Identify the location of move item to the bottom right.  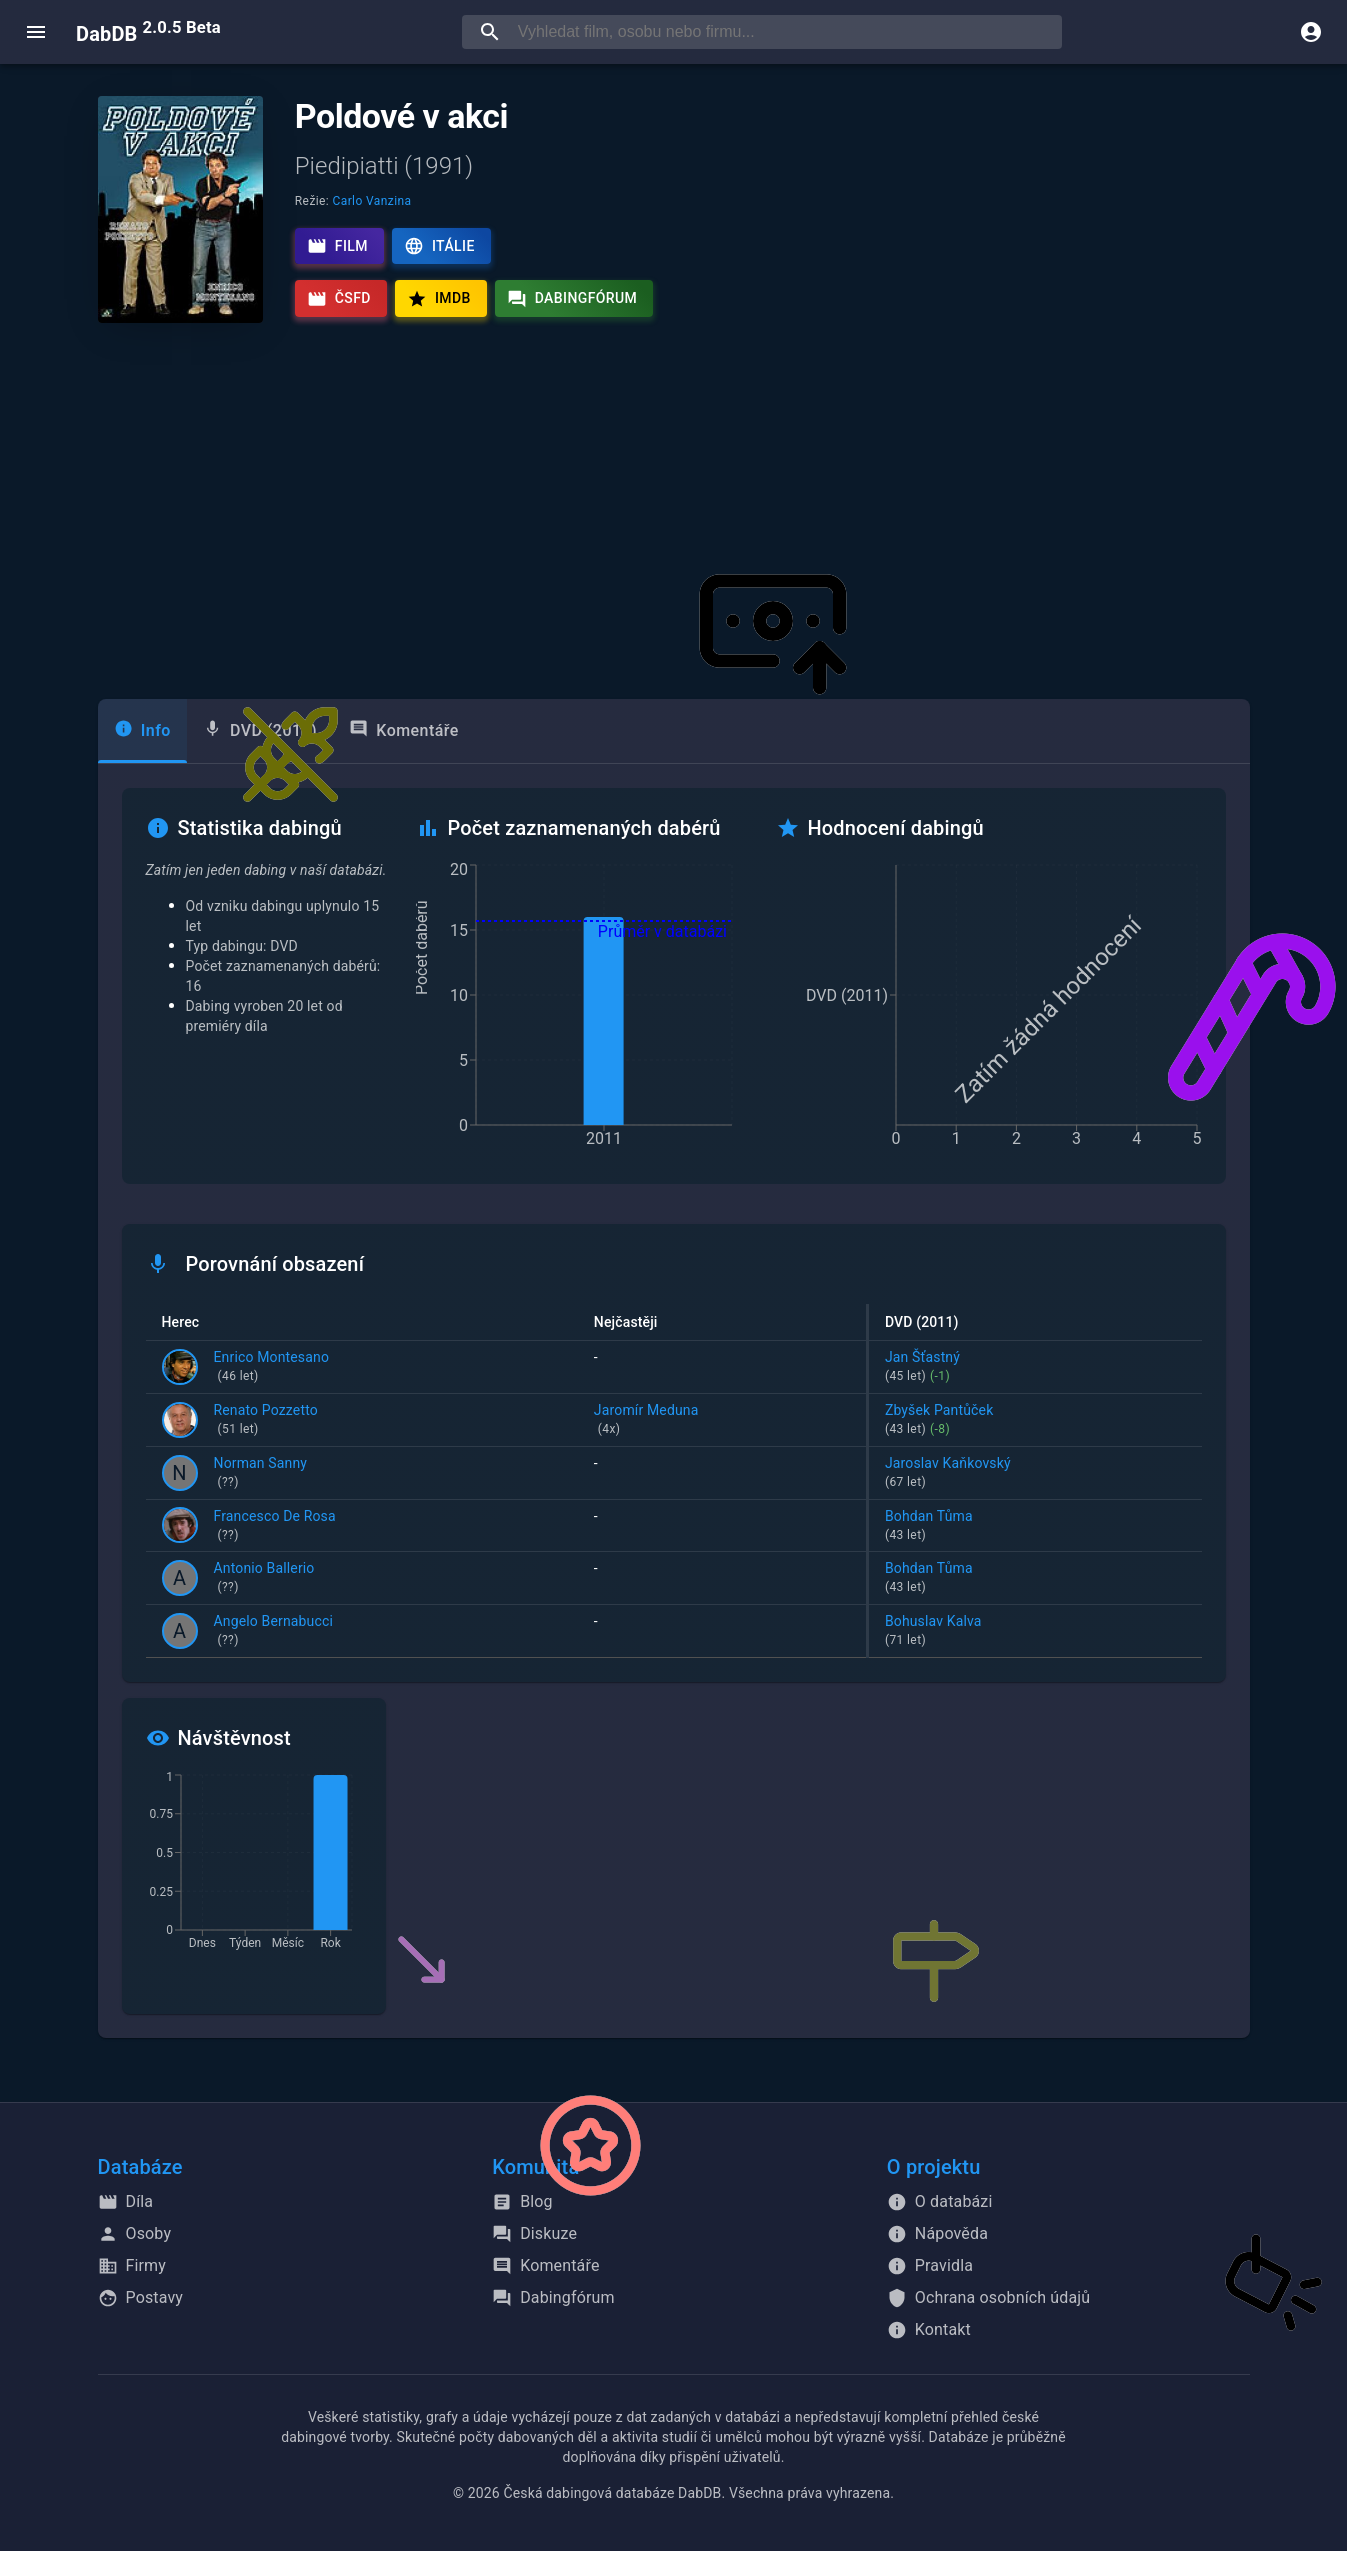
(421, 1959).